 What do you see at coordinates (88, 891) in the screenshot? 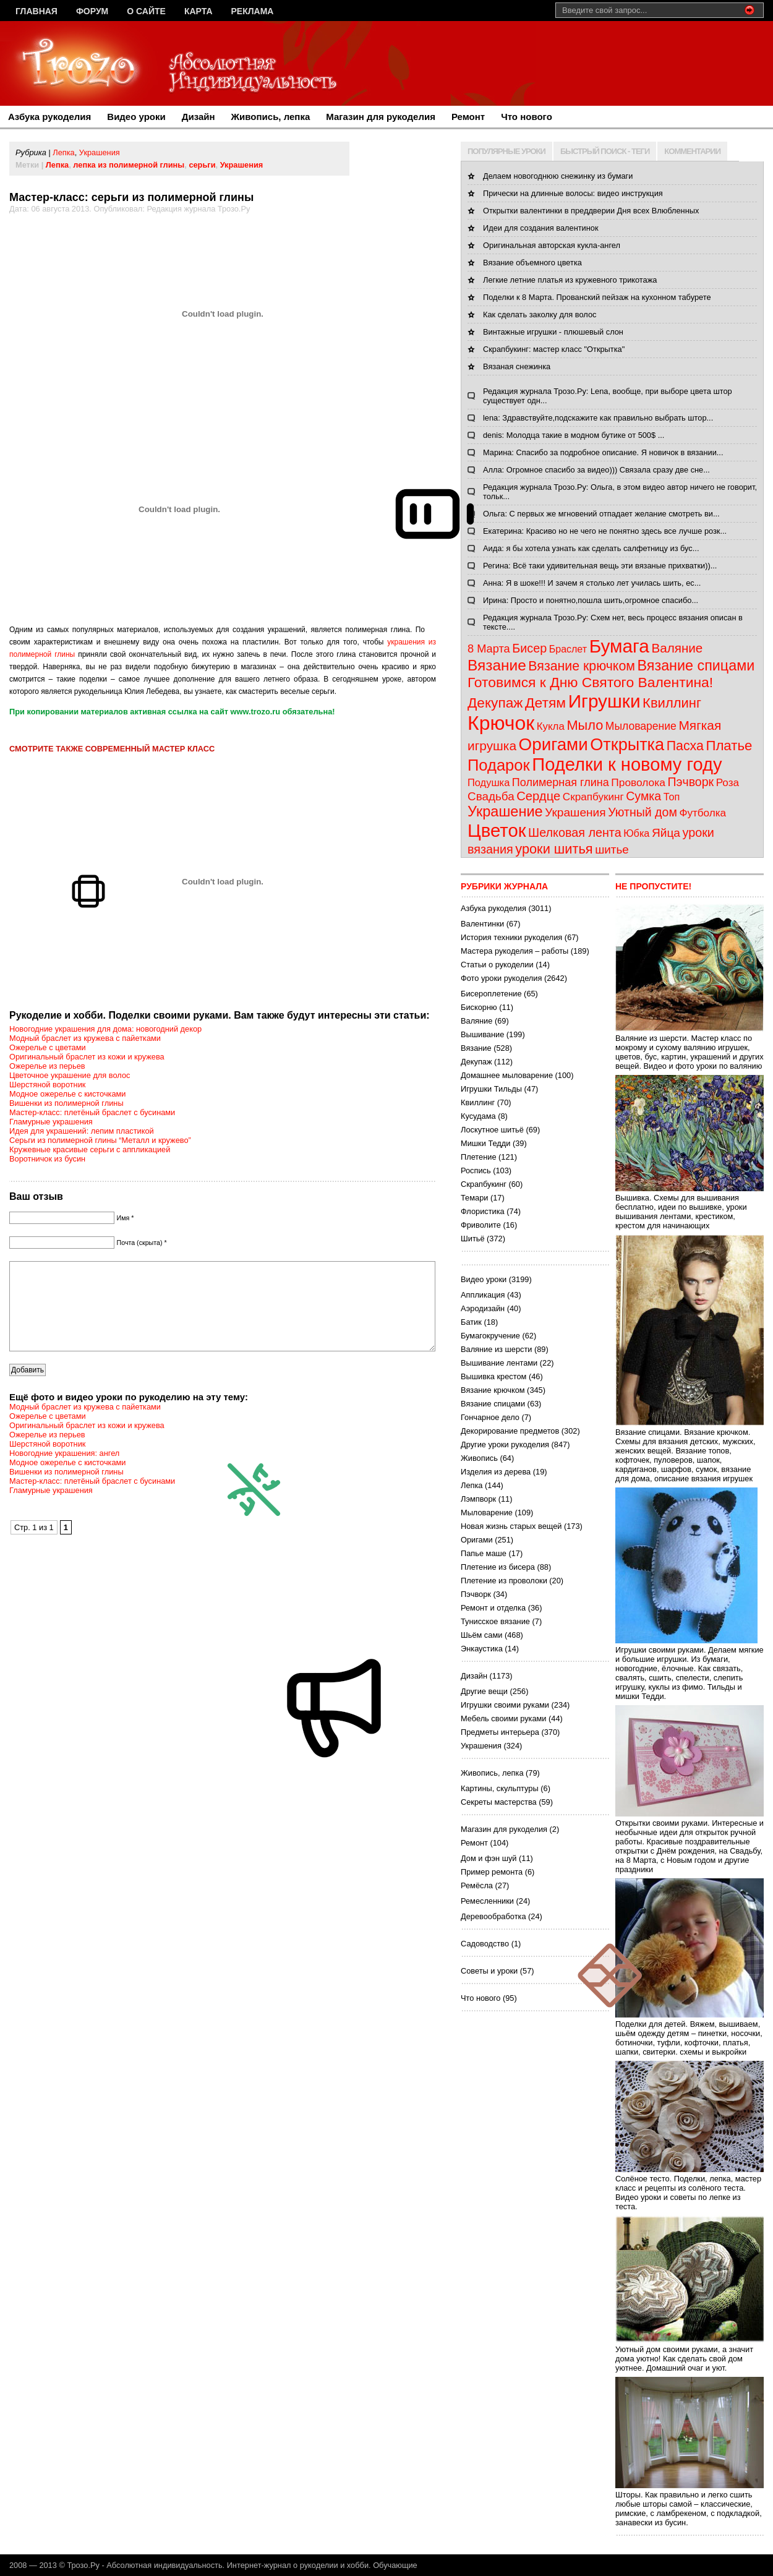
I see `adjust aspect ratio settings` at bounding box center [88, 891].